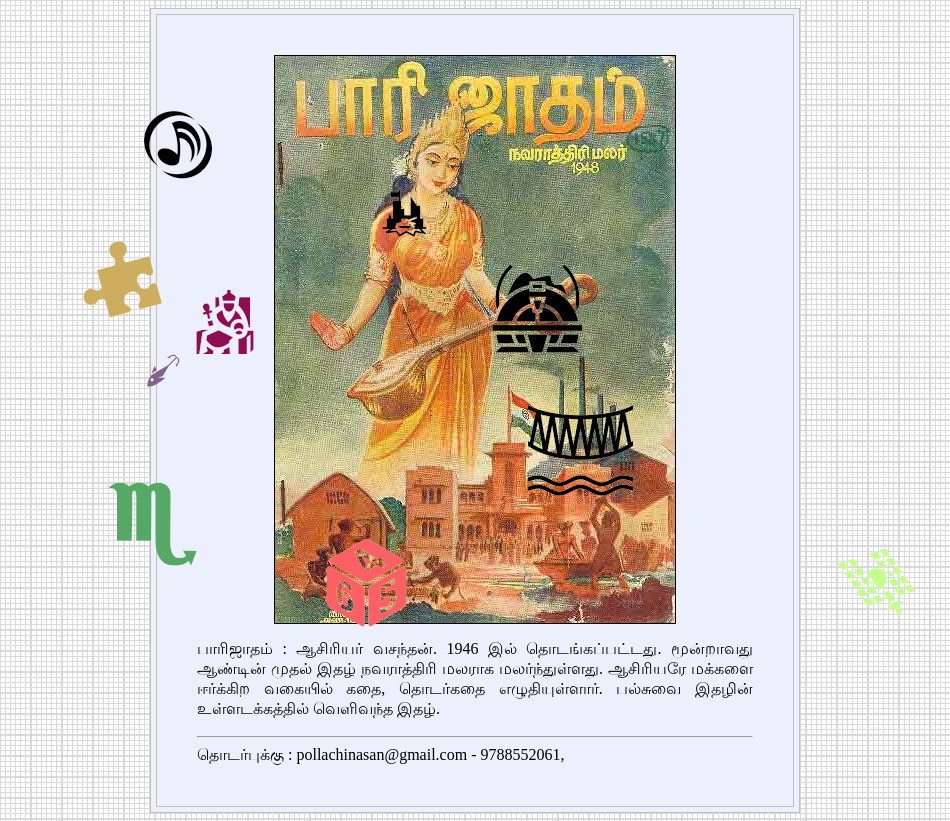  I want to click on the emperor tarot card, so click(225, 322).